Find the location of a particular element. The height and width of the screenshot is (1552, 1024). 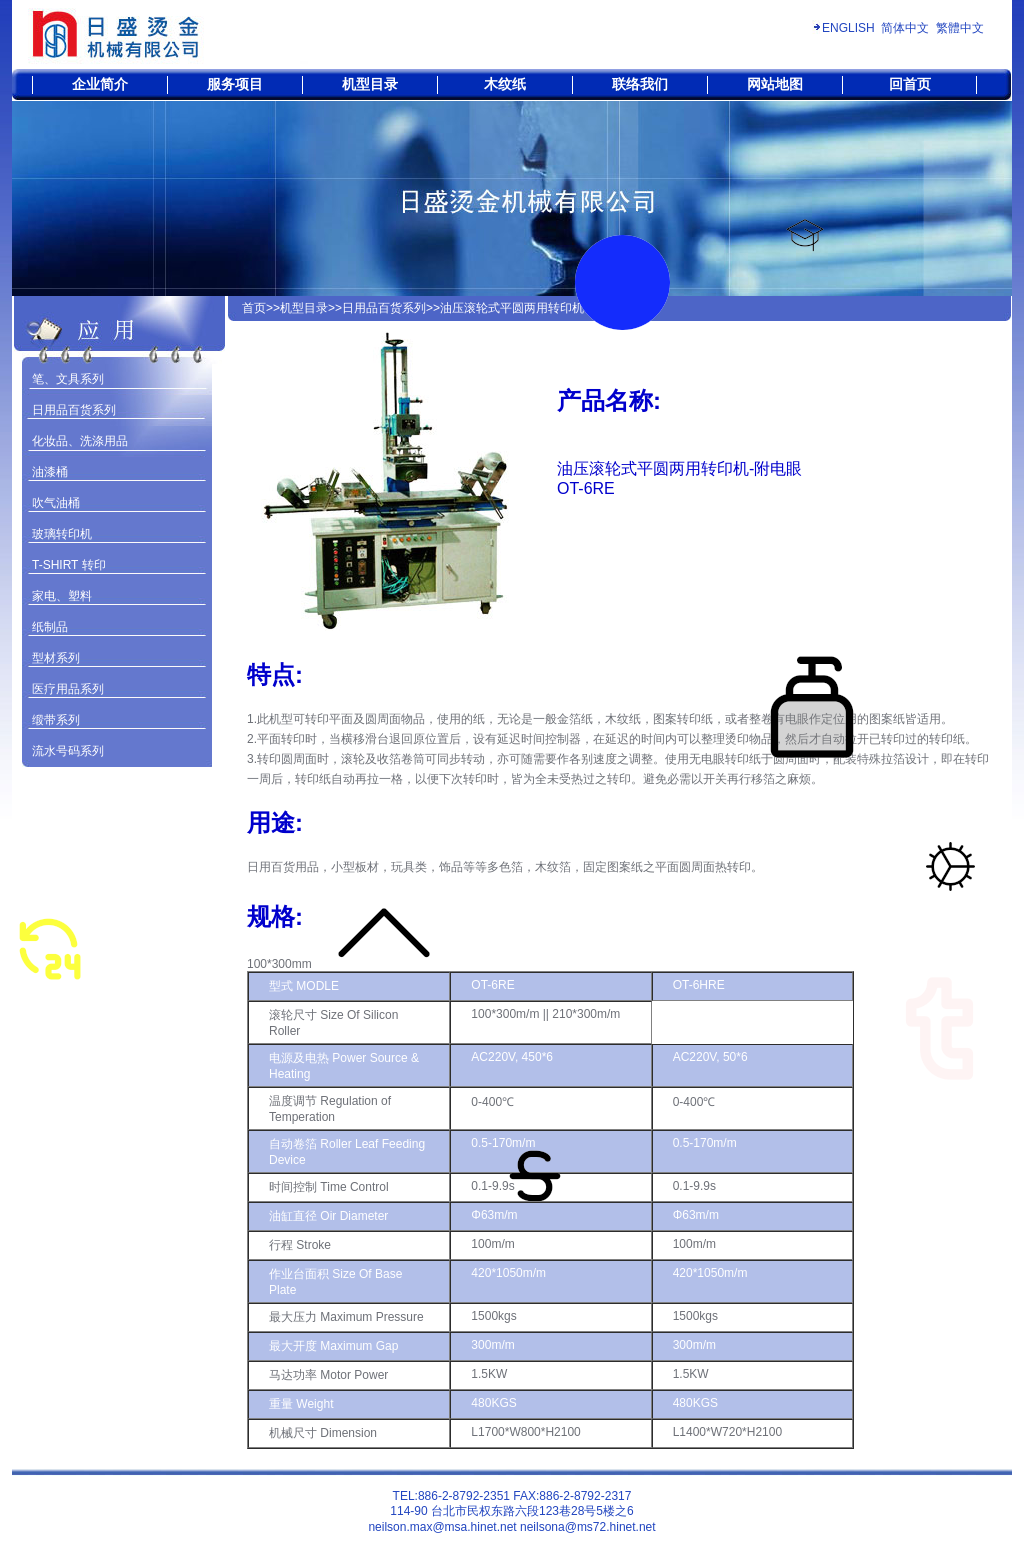

indicates 24-hour availability or support is located at coordinates (48, 947).